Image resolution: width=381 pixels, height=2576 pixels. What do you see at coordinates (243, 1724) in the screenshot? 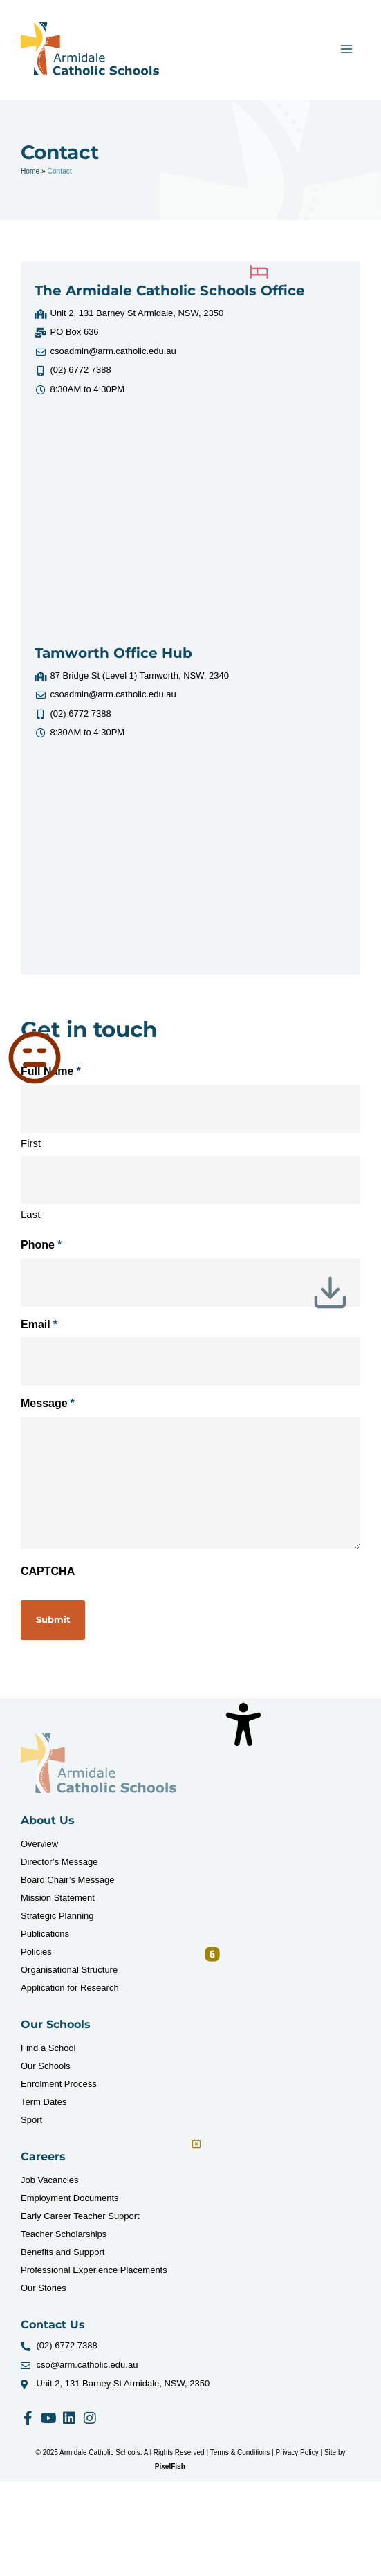
I see `access accessibility settings` at bounding box center [243, 1724].